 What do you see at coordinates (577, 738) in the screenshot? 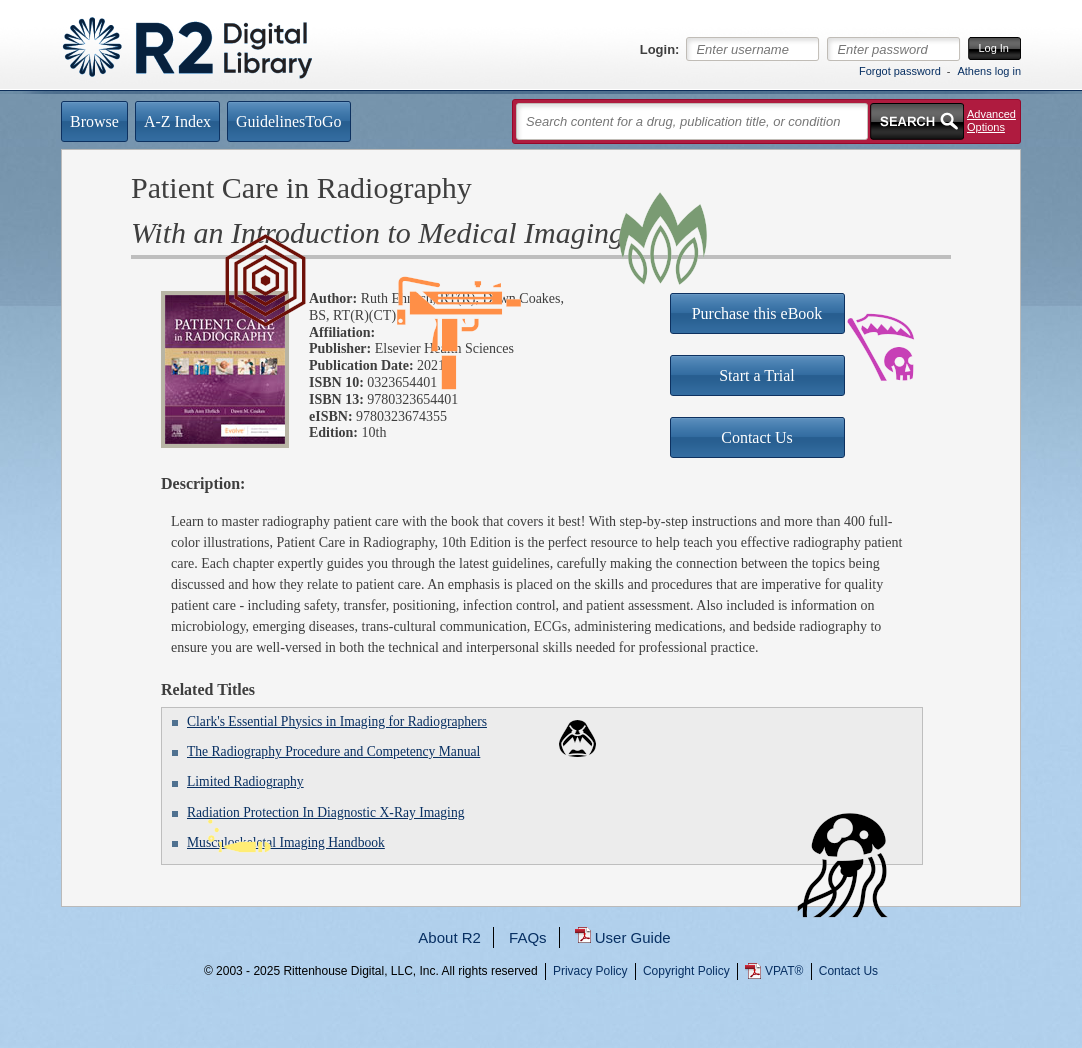
I see `indicates a swallow or consume ability in gameplay` at bounding box center [577, 738].